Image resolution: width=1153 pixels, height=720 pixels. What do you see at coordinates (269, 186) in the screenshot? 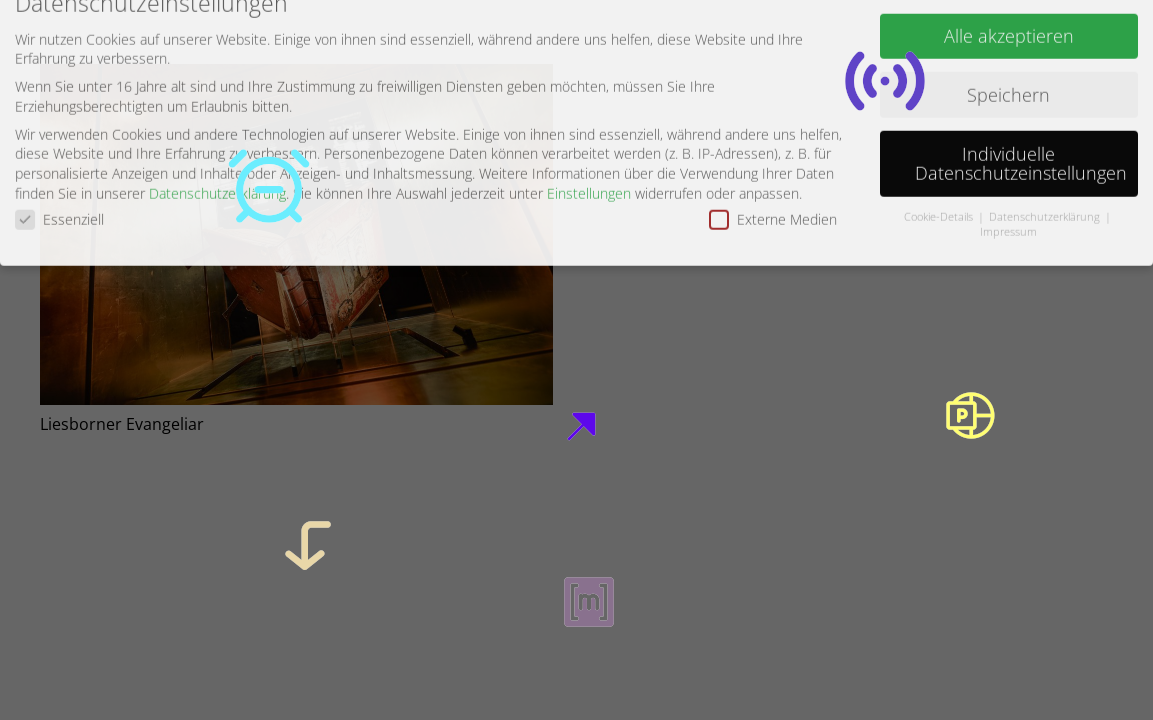
I see `remove or delete an alarm` at bounding box center [269, 186].